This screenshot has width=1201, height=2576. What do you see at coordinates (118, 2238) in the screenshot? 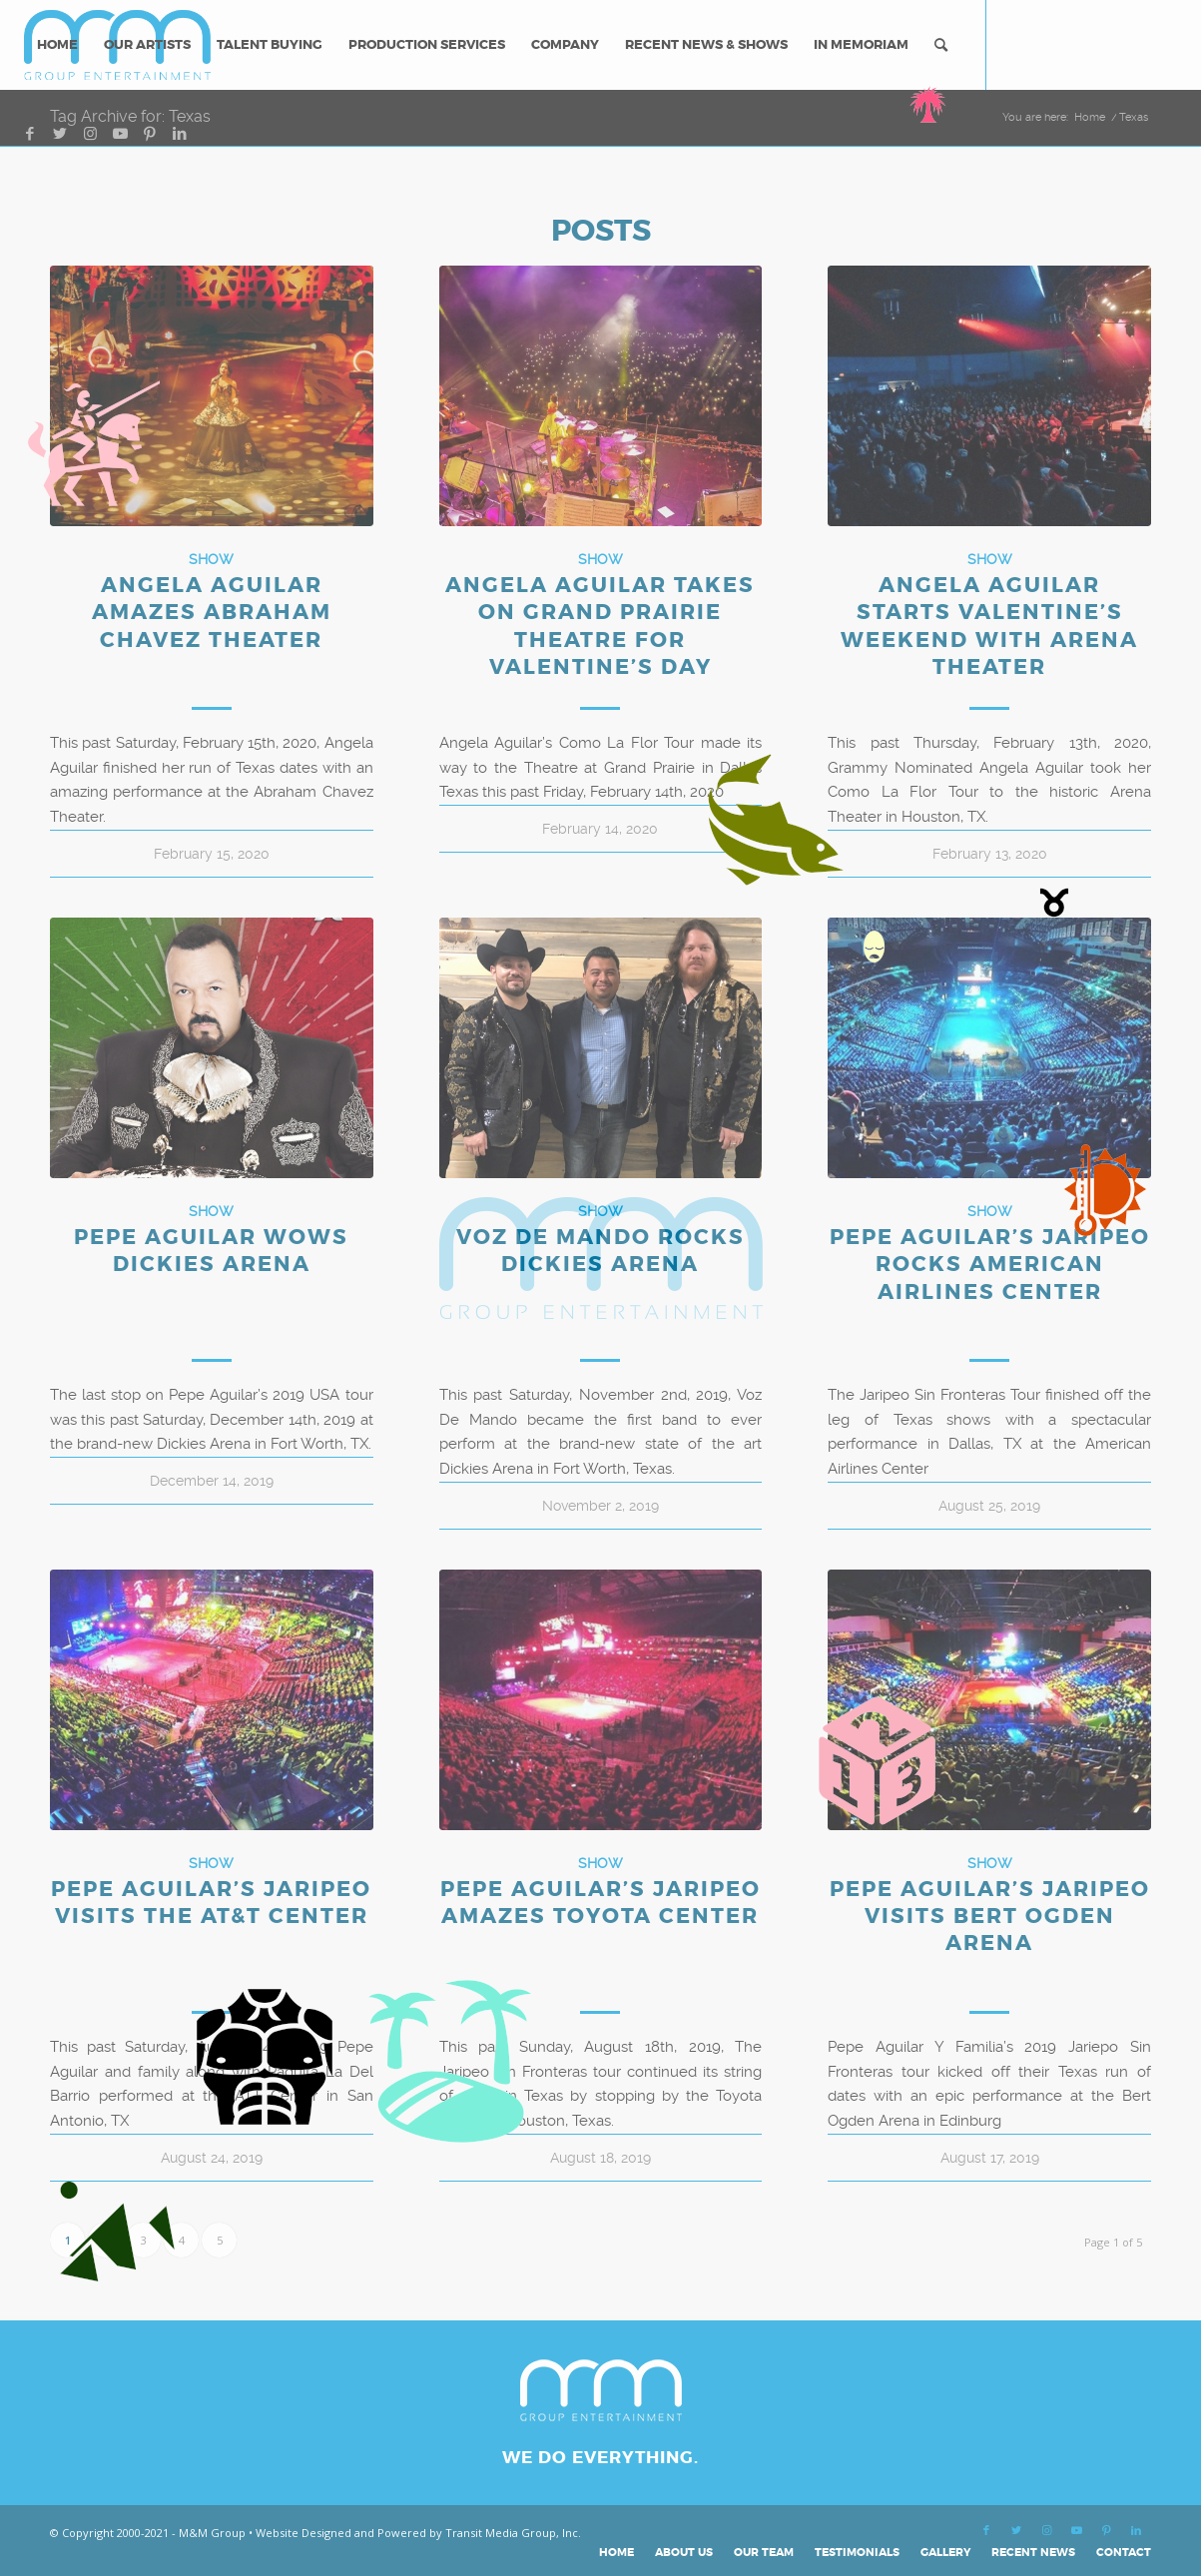
I see `explore ancient Egypt themed content` at bounding box center [118, 2238].